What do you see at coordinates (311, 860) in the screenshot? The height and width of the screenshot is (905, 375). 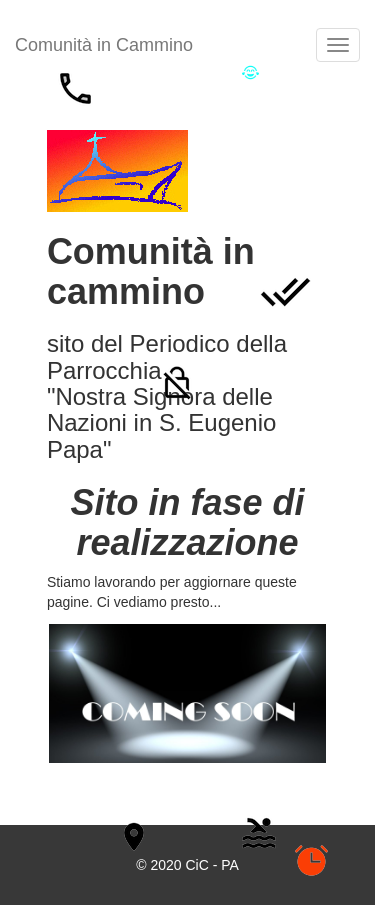 I see `set or view alarms` at bounding box center [311, 860].